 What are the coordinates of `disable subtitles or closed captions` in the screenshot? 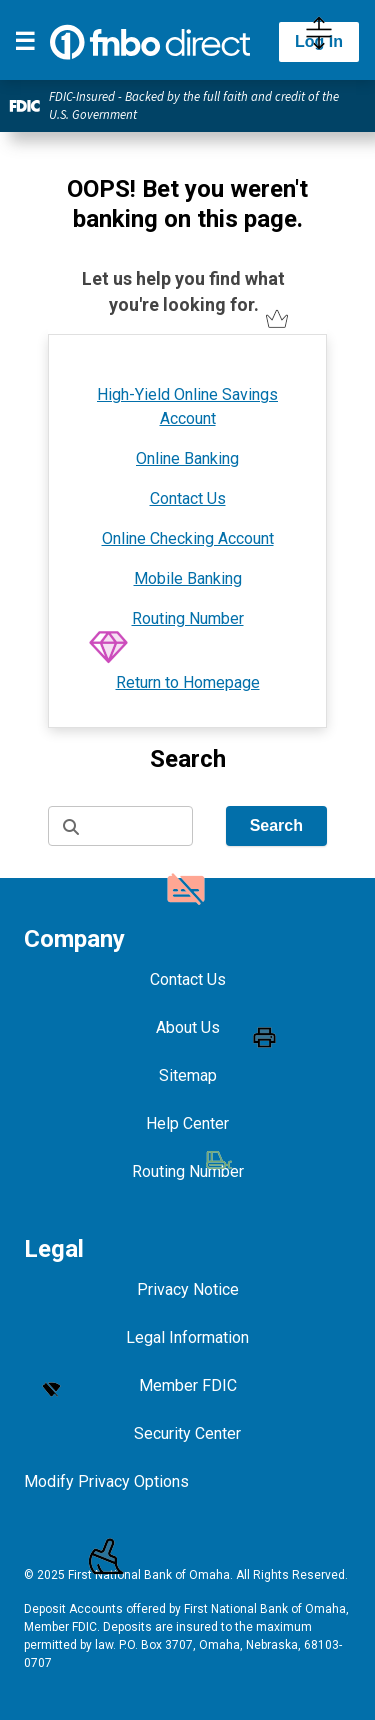 It's located at (186, 889).